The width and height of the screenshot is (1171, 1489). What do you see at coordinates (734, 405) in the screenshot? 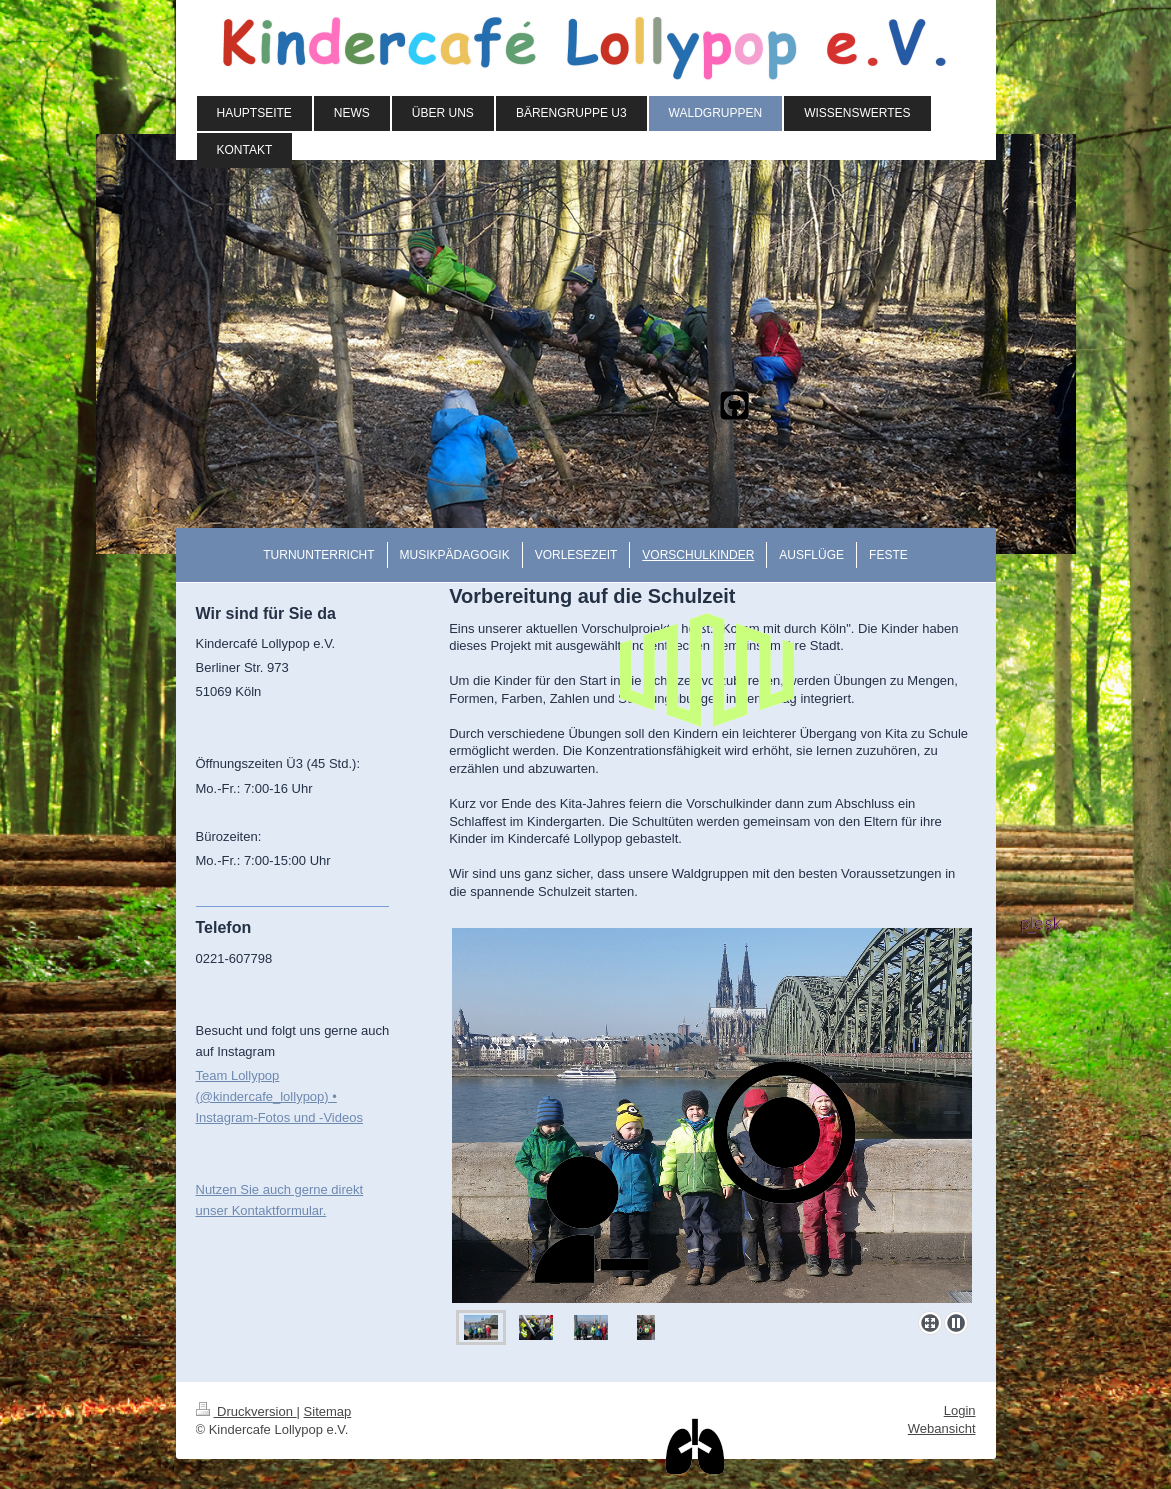
I see `link to github repository` at bounding box center [734, 405].